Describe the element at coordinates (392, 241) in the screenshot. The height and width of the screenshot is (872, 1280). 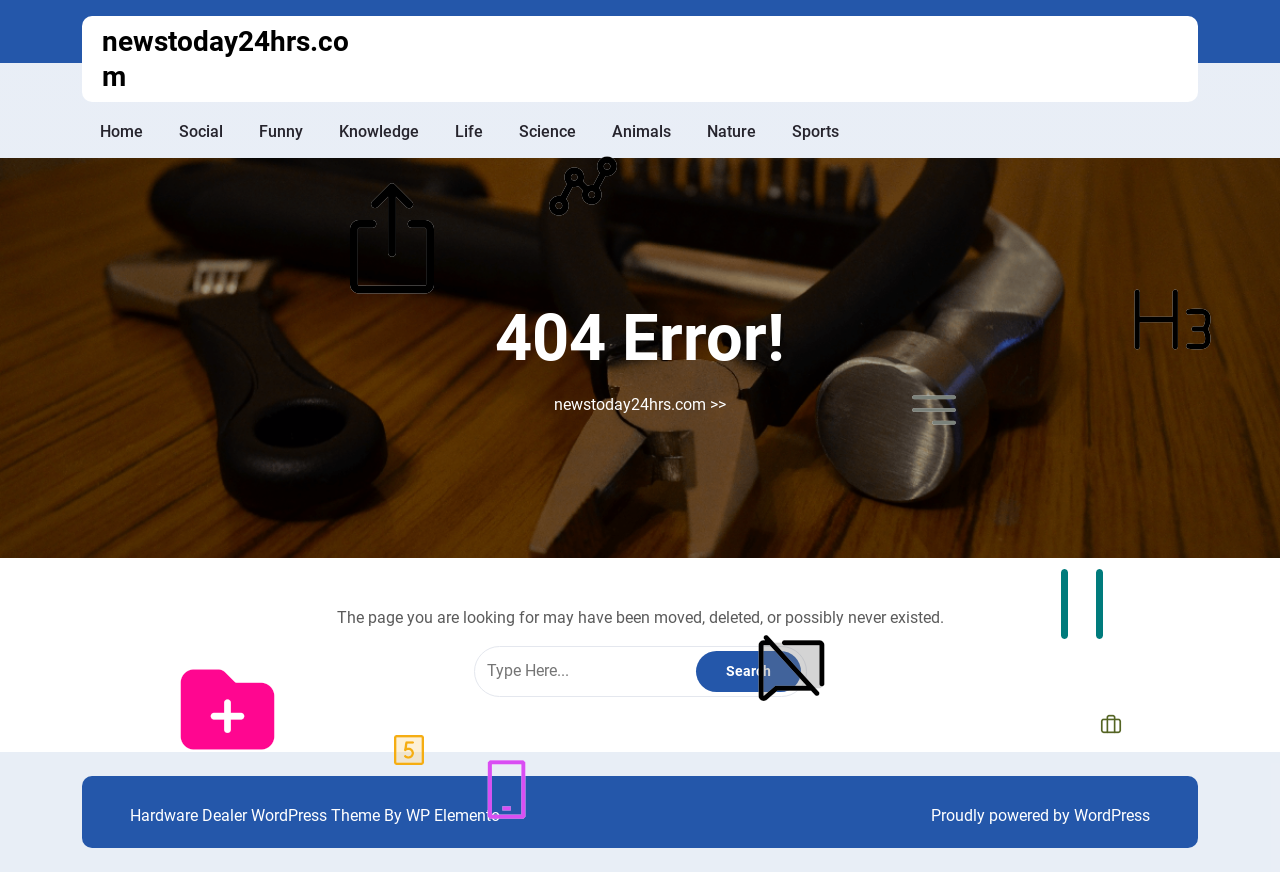
I see `share this content` at that location.